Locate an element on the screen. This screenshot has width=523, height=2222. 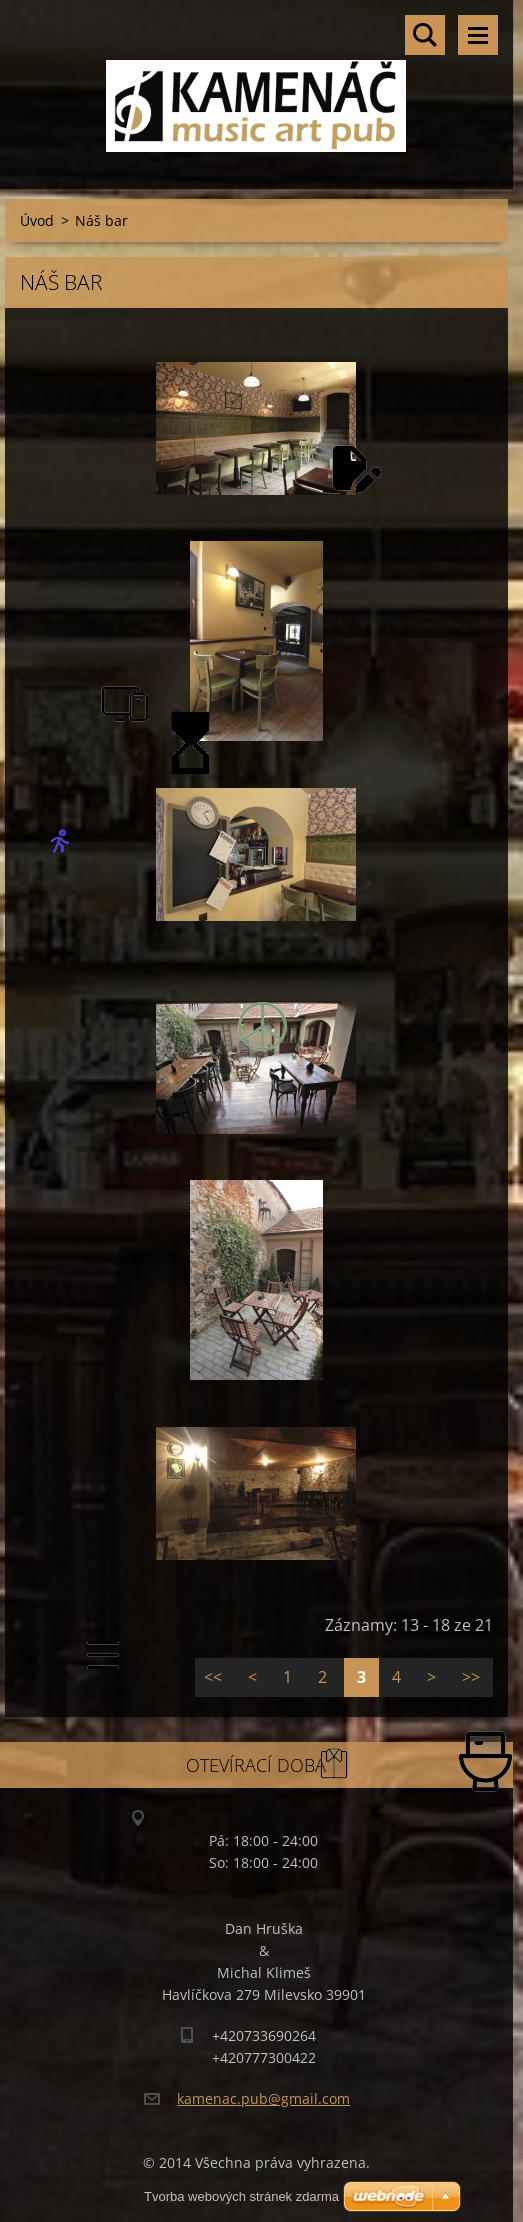
indicates restroom or bathroom location is located at coordinates (485, 1760).